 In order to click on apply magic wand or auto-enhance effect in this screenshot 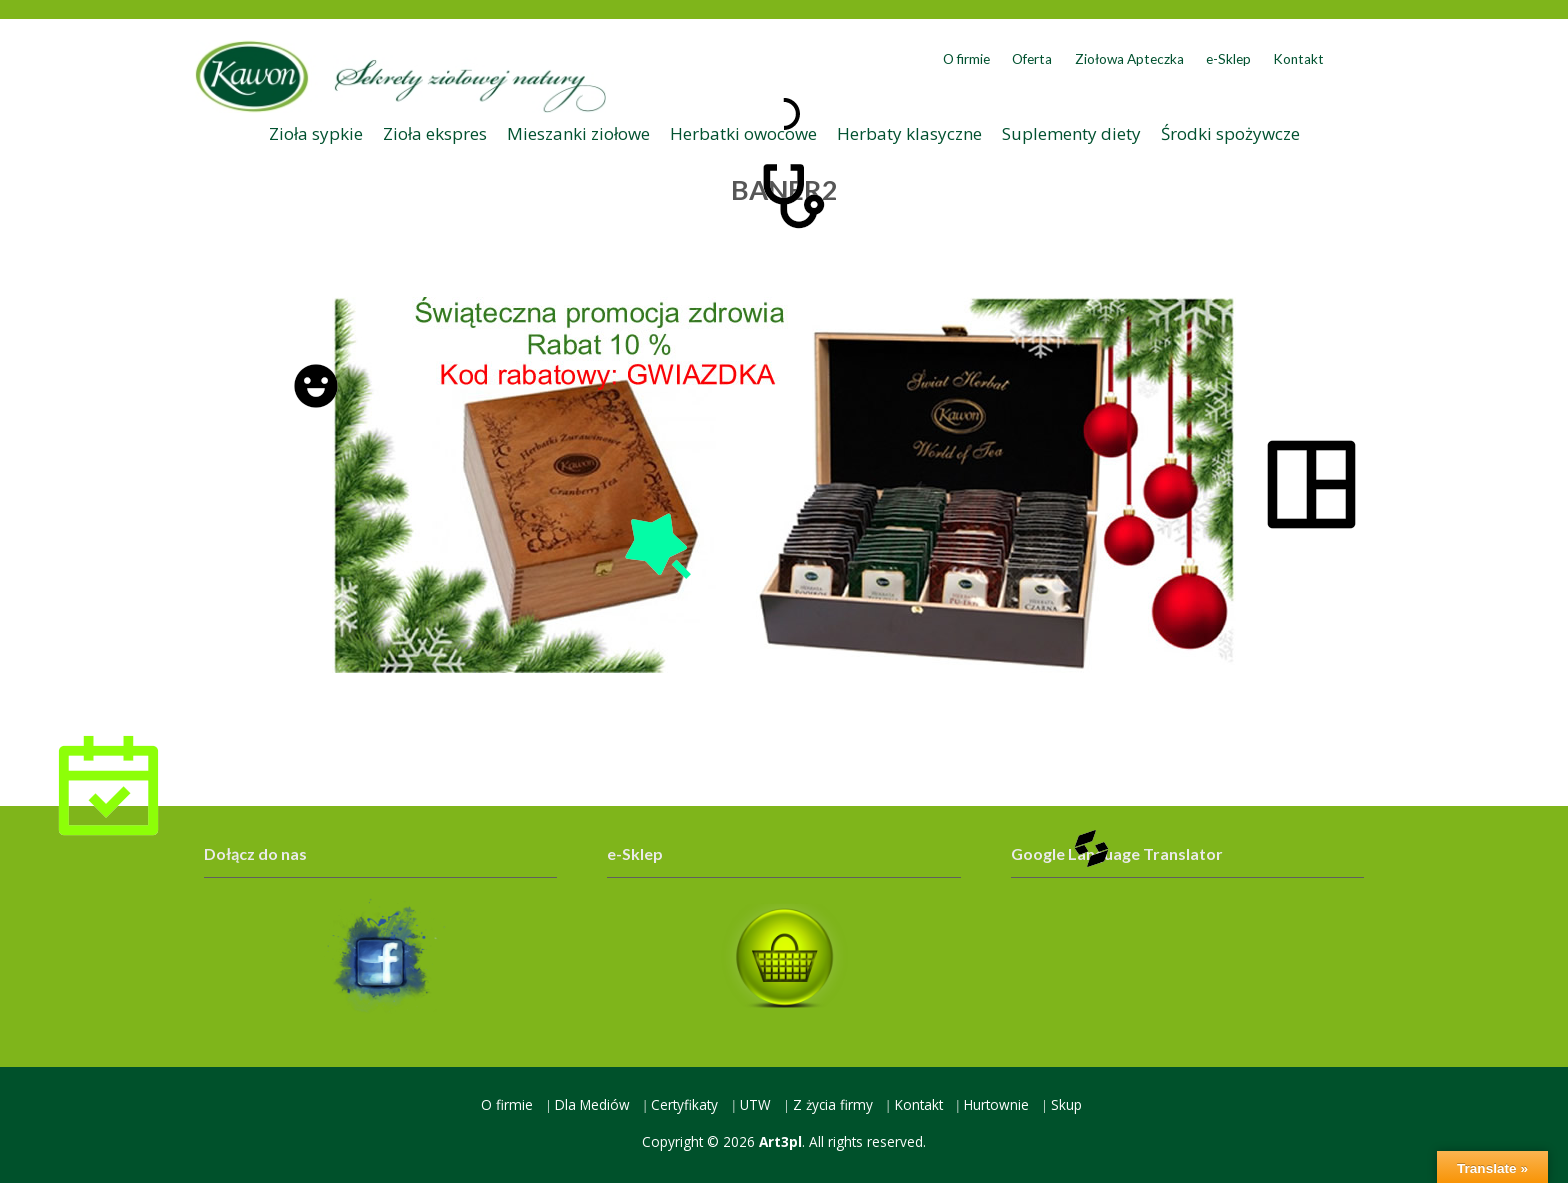, I will do `click(658, 546)`.